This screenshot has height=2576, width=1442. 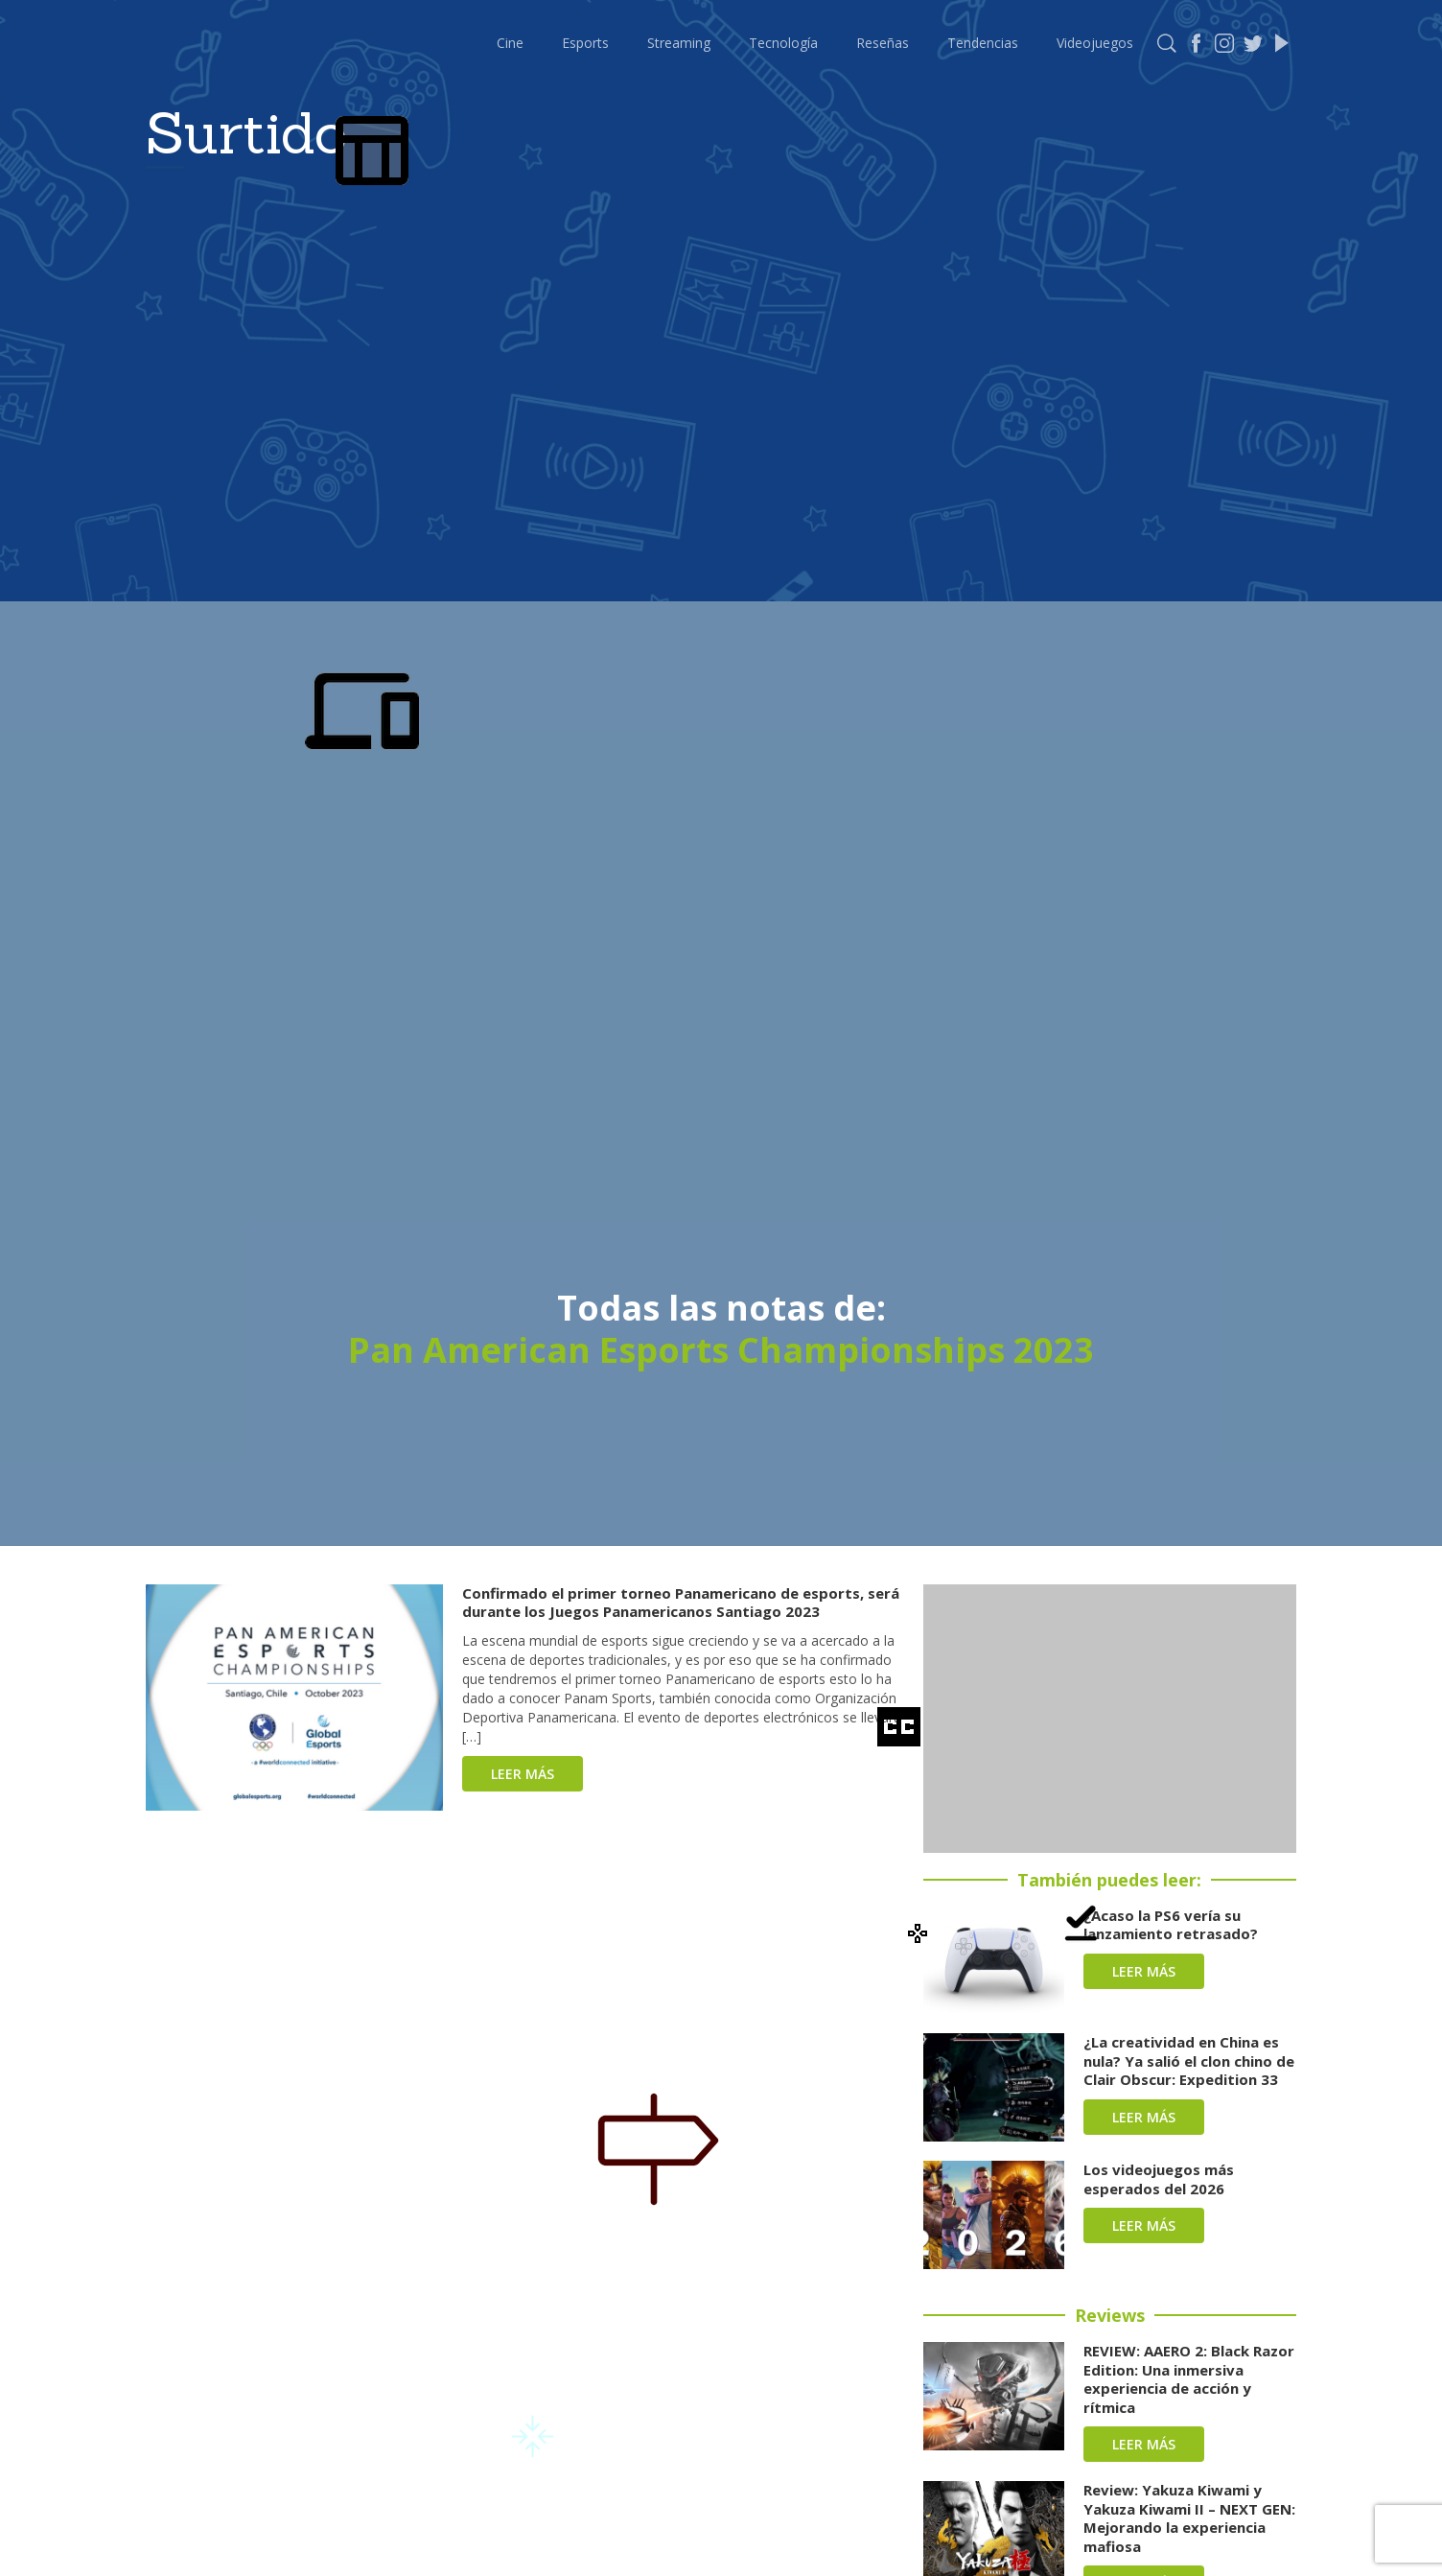 What do you see at coordinates (361, 711) in the screenshot?
I see `view connected devices` at bounding box center [361, 711].